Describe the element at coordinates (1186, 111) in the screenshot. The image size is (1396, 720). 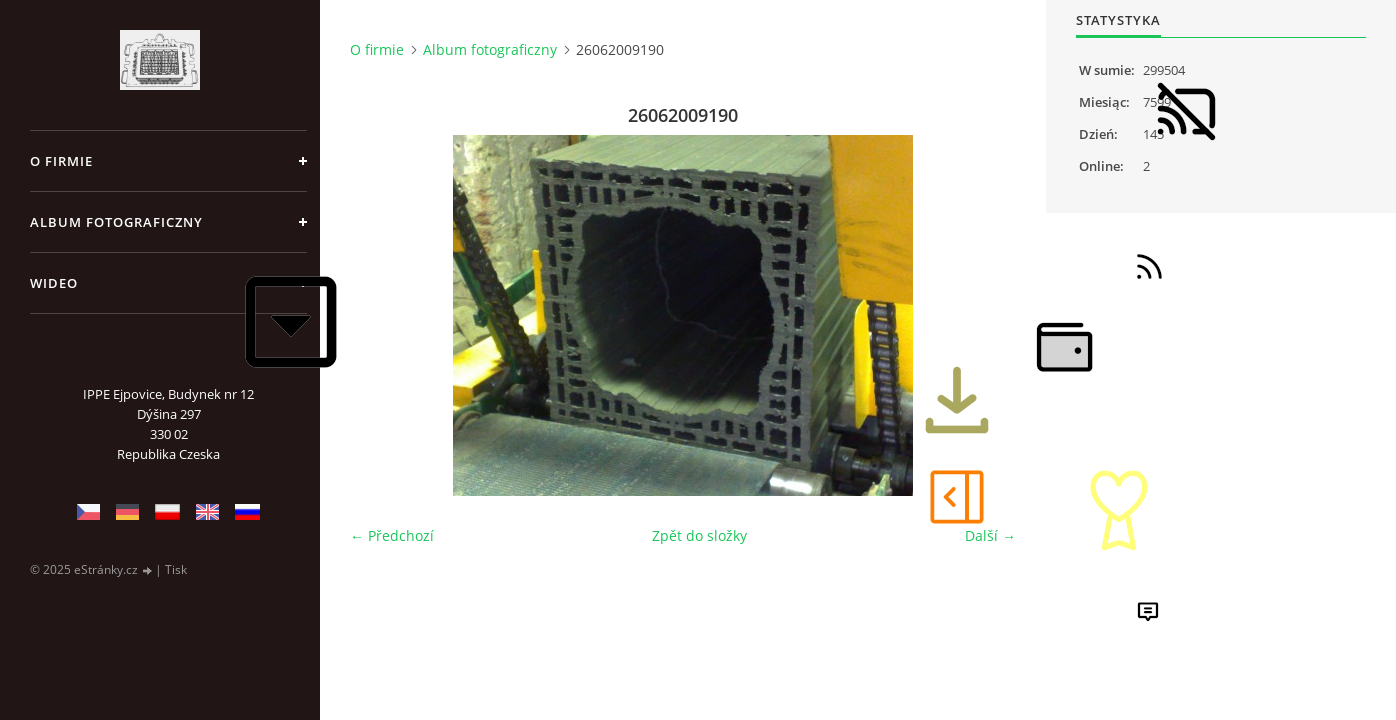
I see `screen casting is unavailable or disabled` at that location.